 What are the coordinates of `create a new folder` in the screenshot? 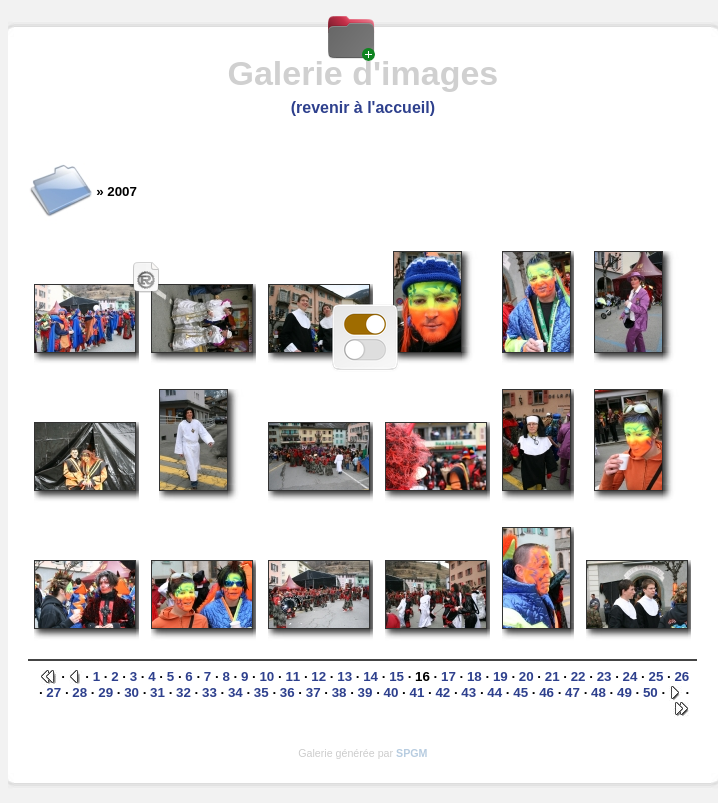 It's located at (351, 37).